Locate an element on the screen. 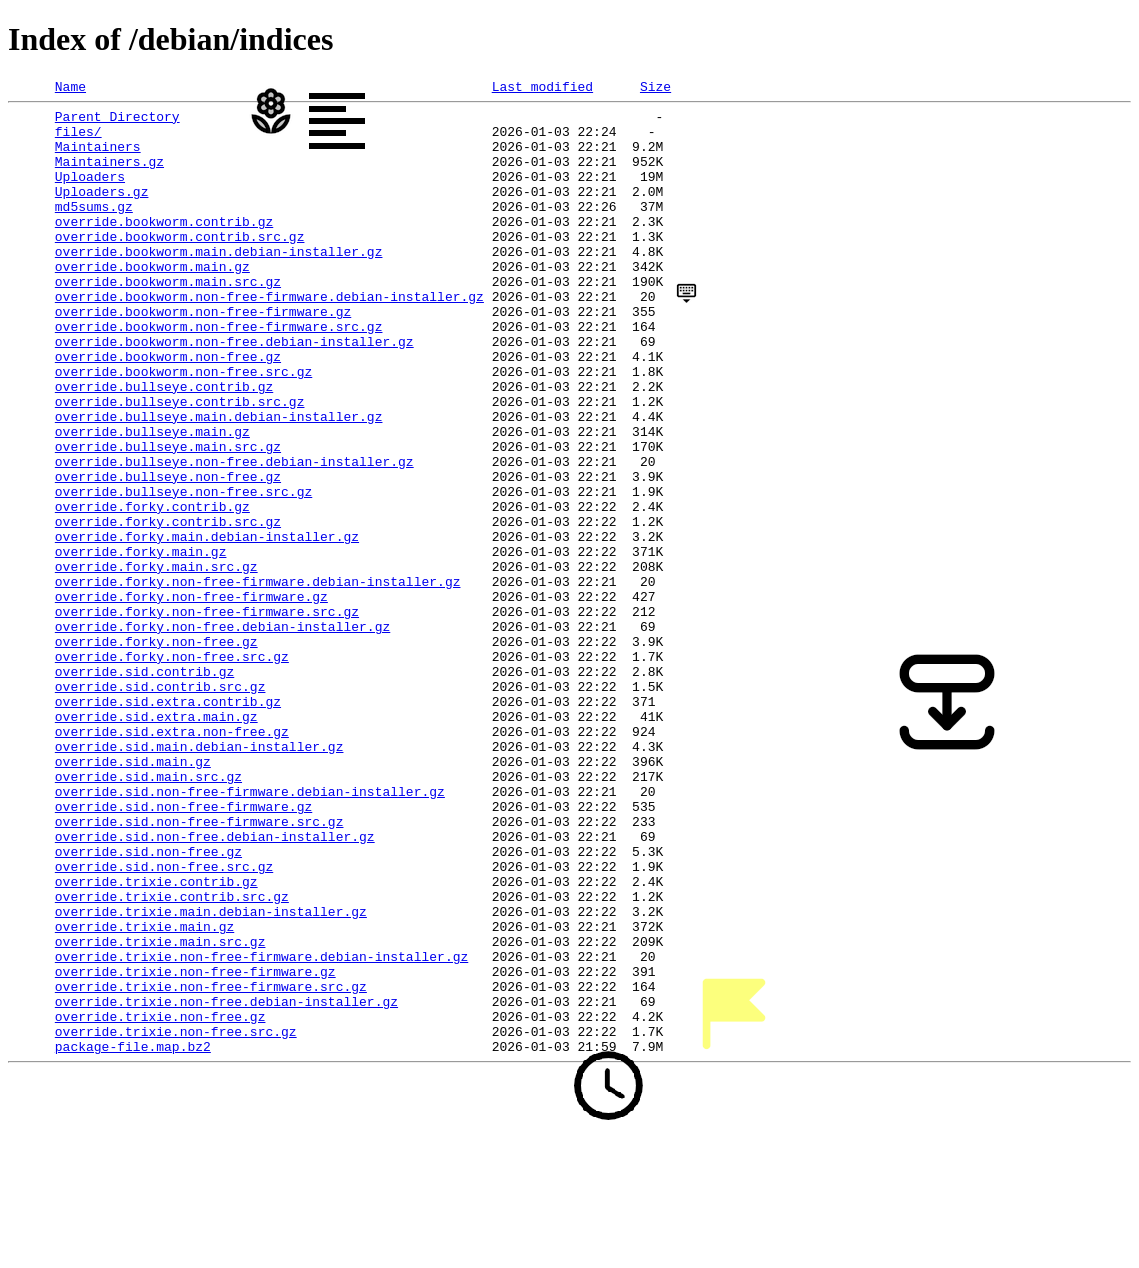  flag or bookmark an item is located at coordinates (734, 1010).